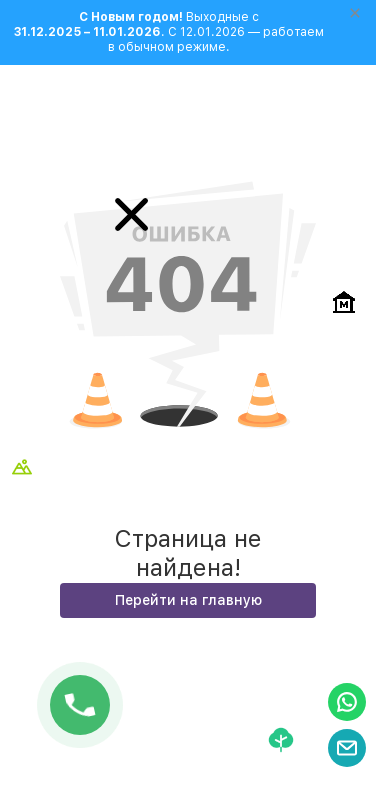 The height and width of the screenshot is (785, 376). Describe the element at coordinates (281, 740) in the screenshot. I see `view parks or nature areas on a map` at that location.